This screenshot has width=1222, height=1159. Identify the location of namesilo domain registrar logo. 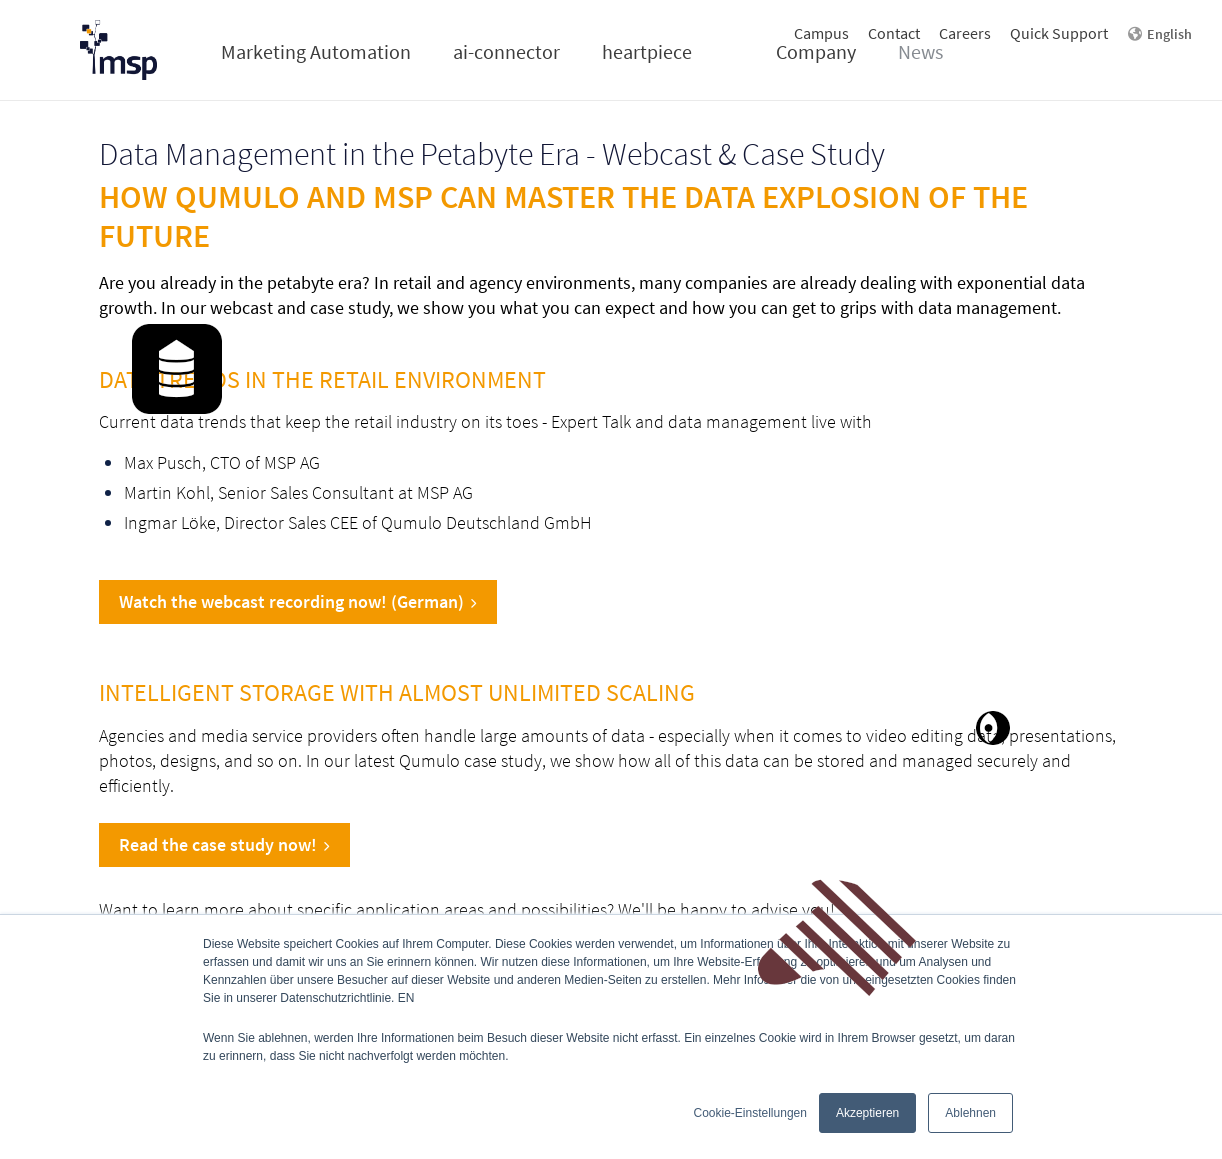
(177, 369).